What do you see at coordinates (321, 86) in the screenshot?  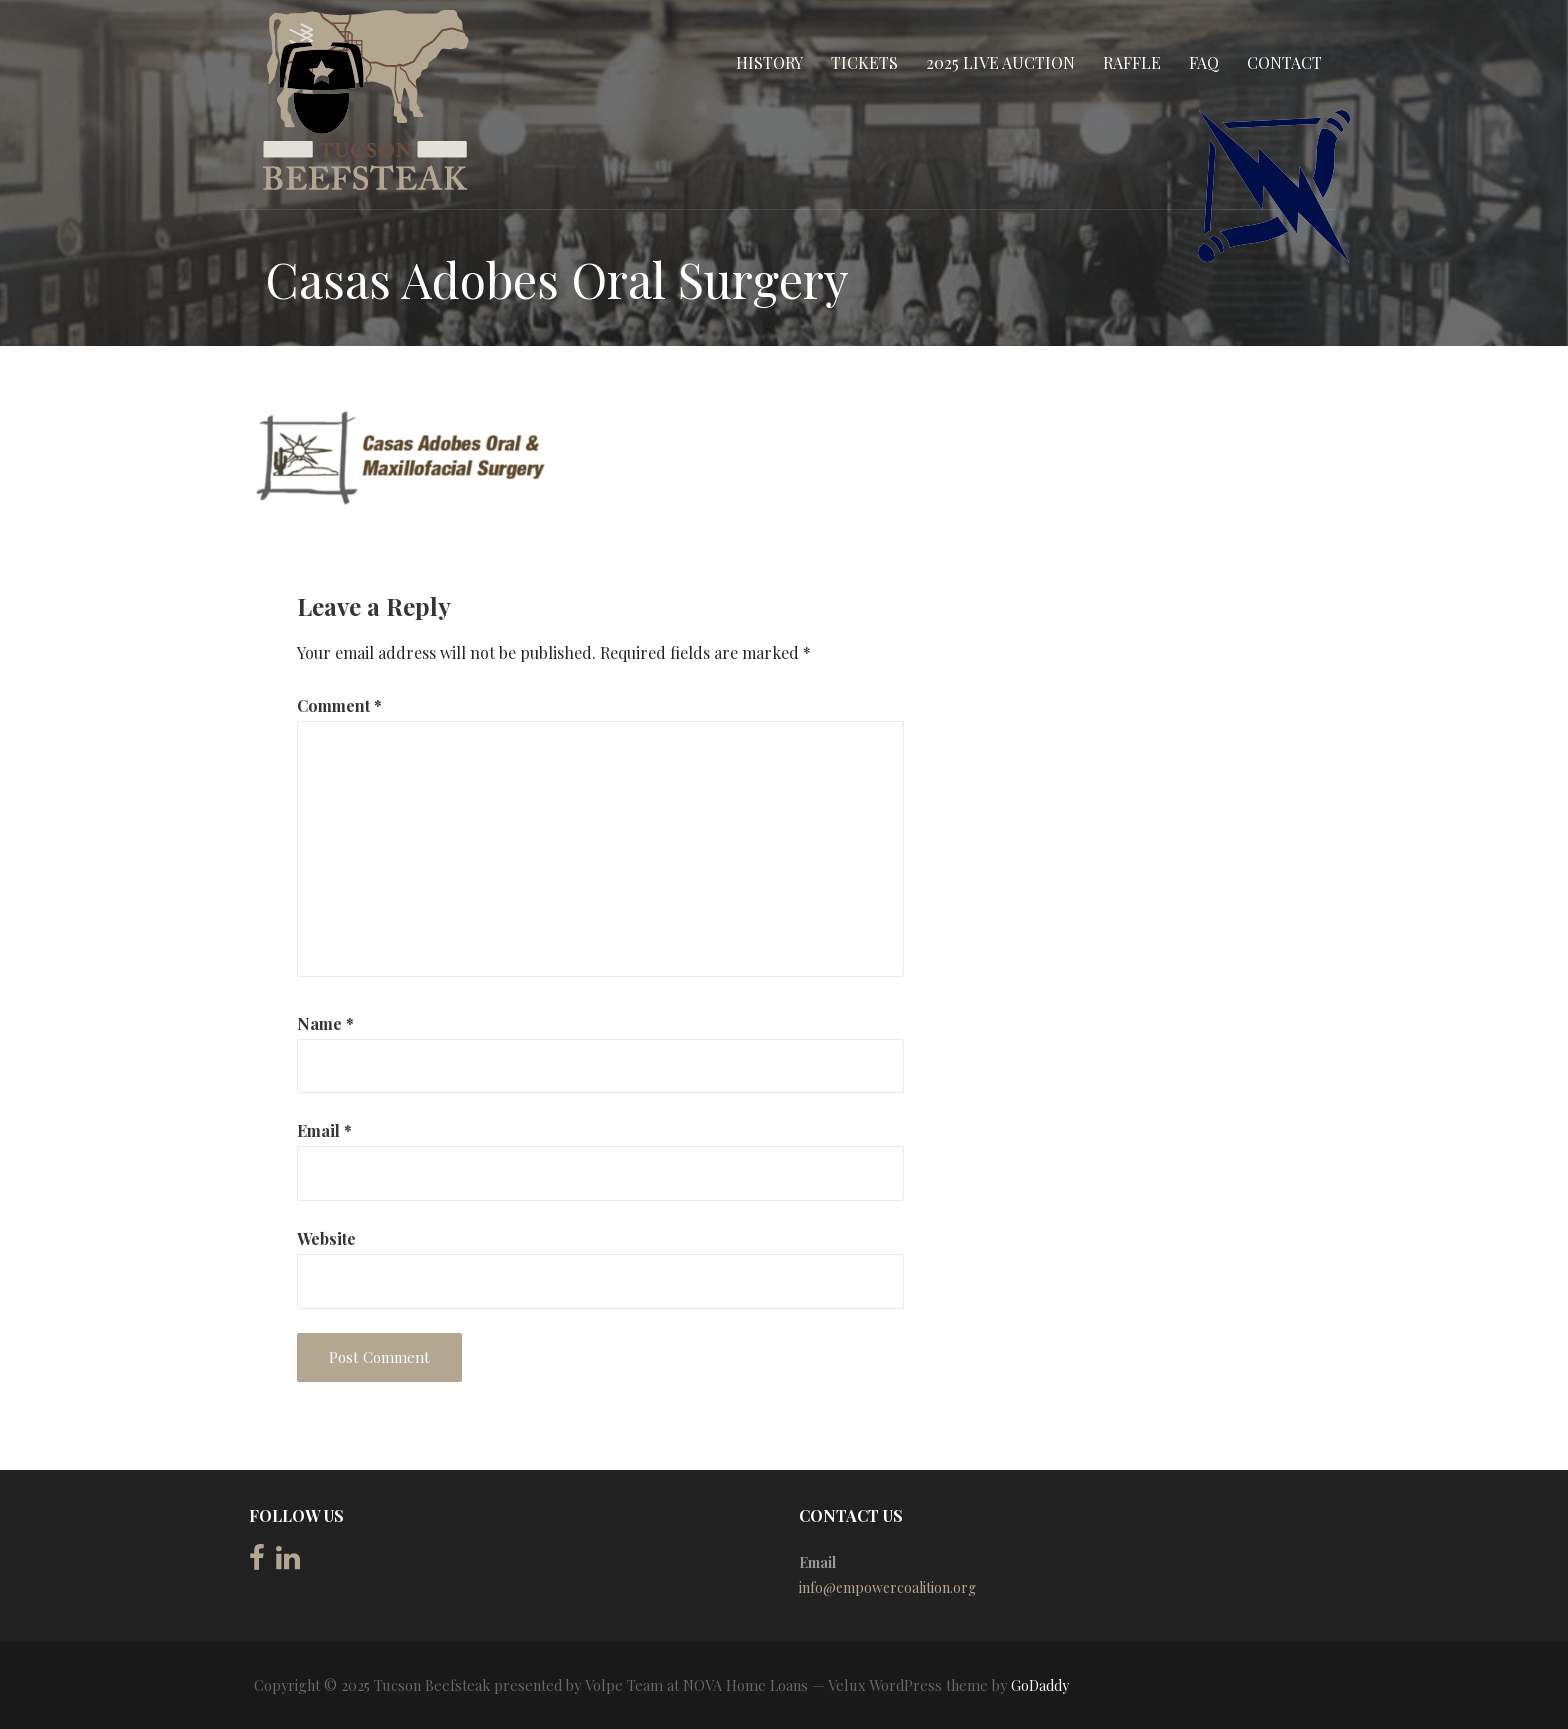 I see `select Russian-style winter hat accessory` at bounding box center [321, 86].